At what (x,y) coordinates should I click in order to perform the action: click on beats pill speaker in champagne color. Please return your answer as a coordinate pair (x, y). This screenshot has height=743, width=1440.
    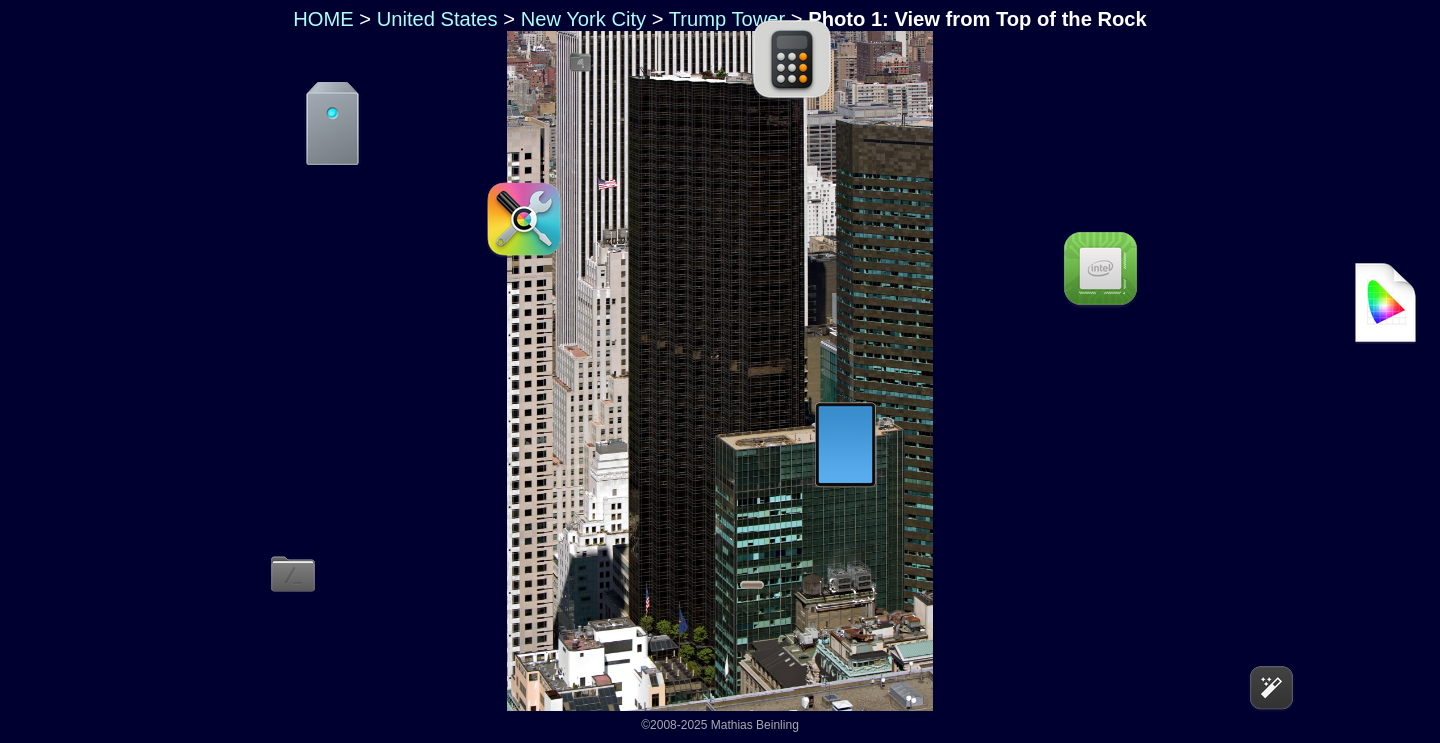
    Looking at the image, I should click on (752, 585).